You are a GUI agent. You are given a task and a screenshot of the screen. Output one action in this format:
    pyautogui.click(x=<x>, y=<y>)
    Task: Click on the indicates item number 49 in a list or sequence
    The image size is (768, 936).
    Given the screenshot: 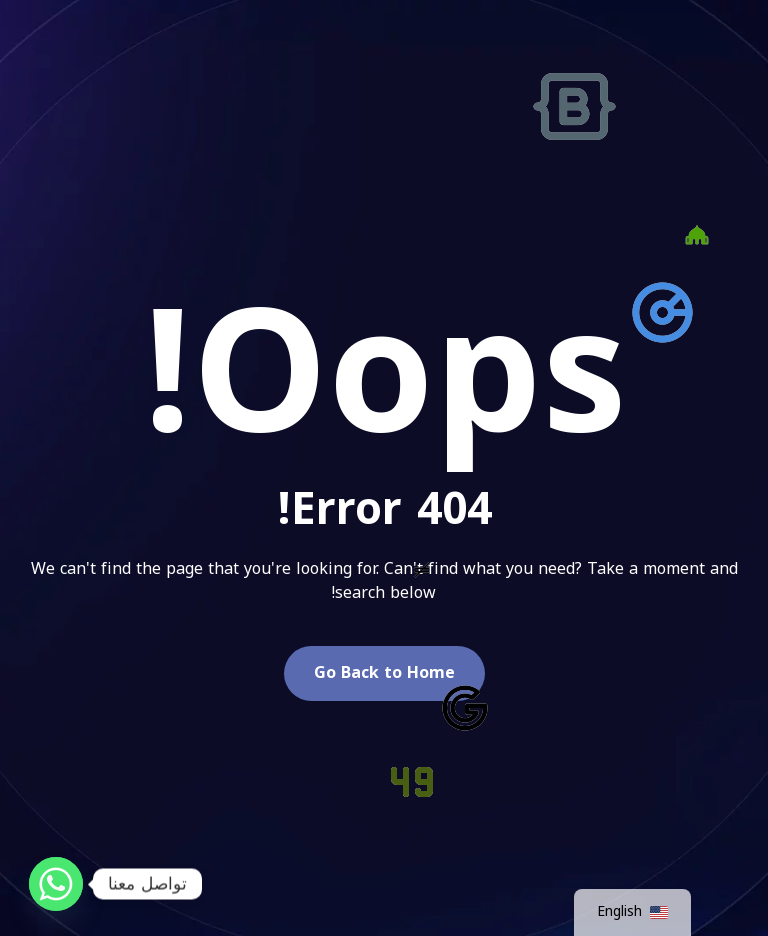 What is the action you would take?
    pyautogui.click(x=412, y=782)
    